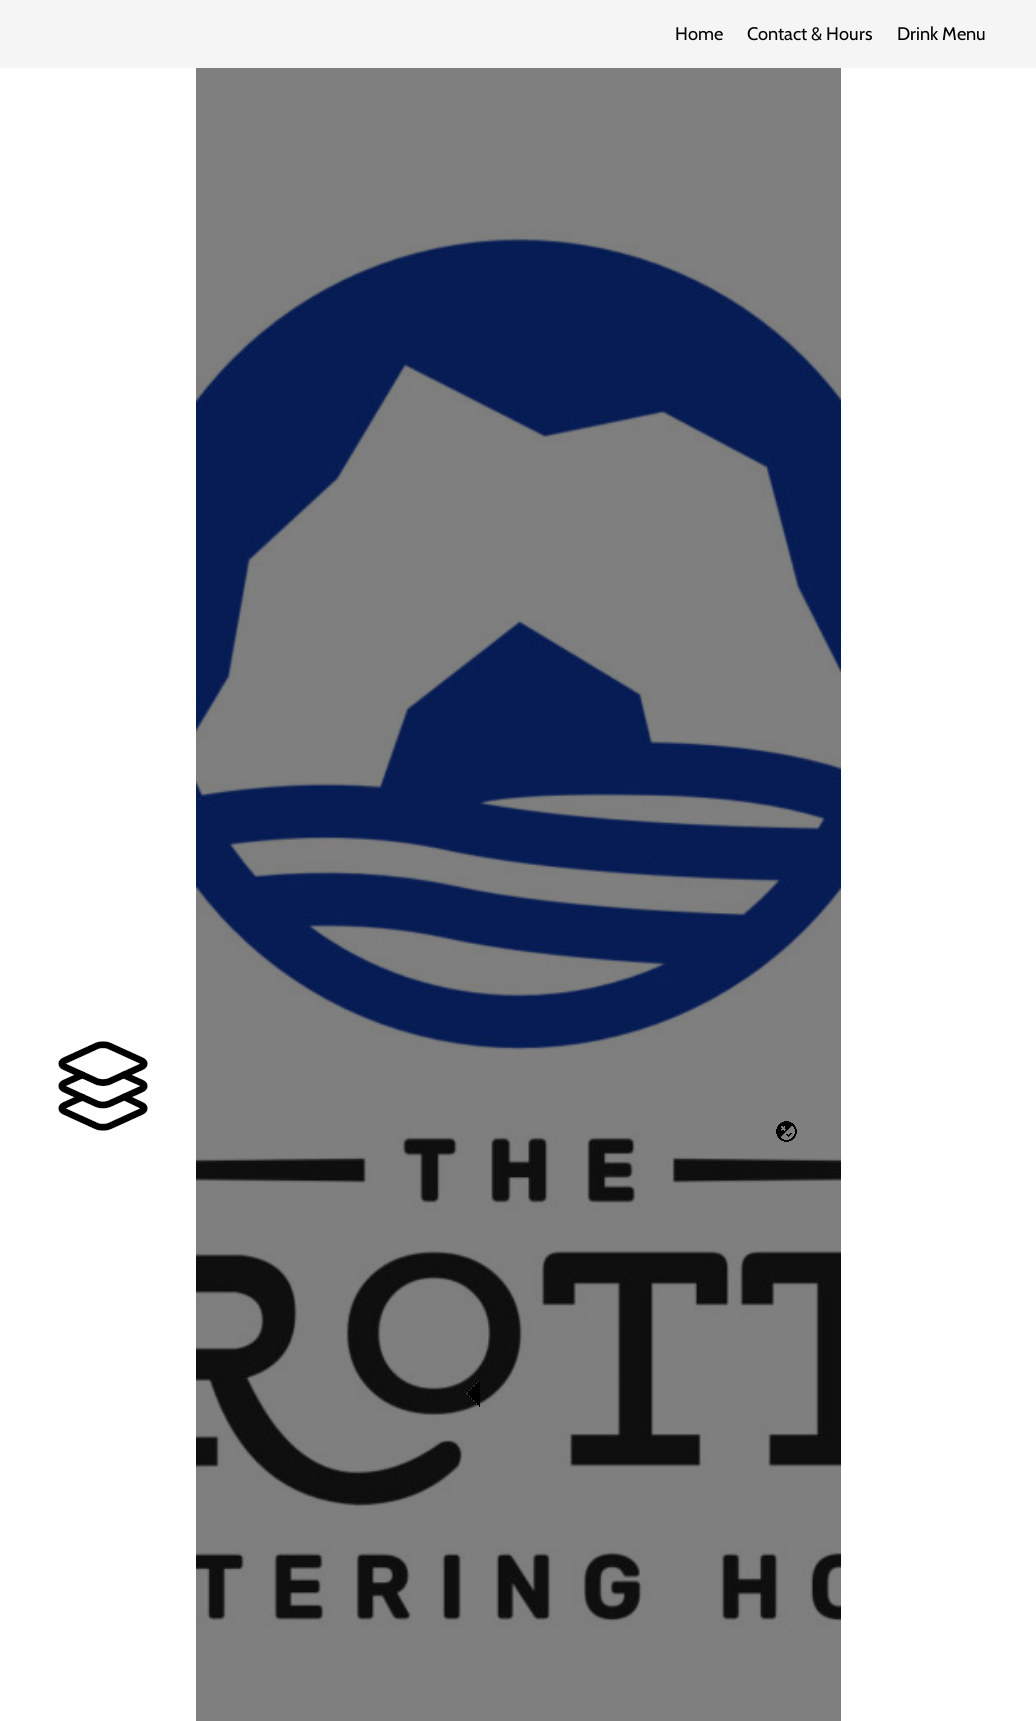 The width and height of the screenshot is (1036, 1721). What do you see at coordinates (103, 1086) in the screenshot?
I see `toggle layer visibility in an editor` at bounding box center [103, 1086].